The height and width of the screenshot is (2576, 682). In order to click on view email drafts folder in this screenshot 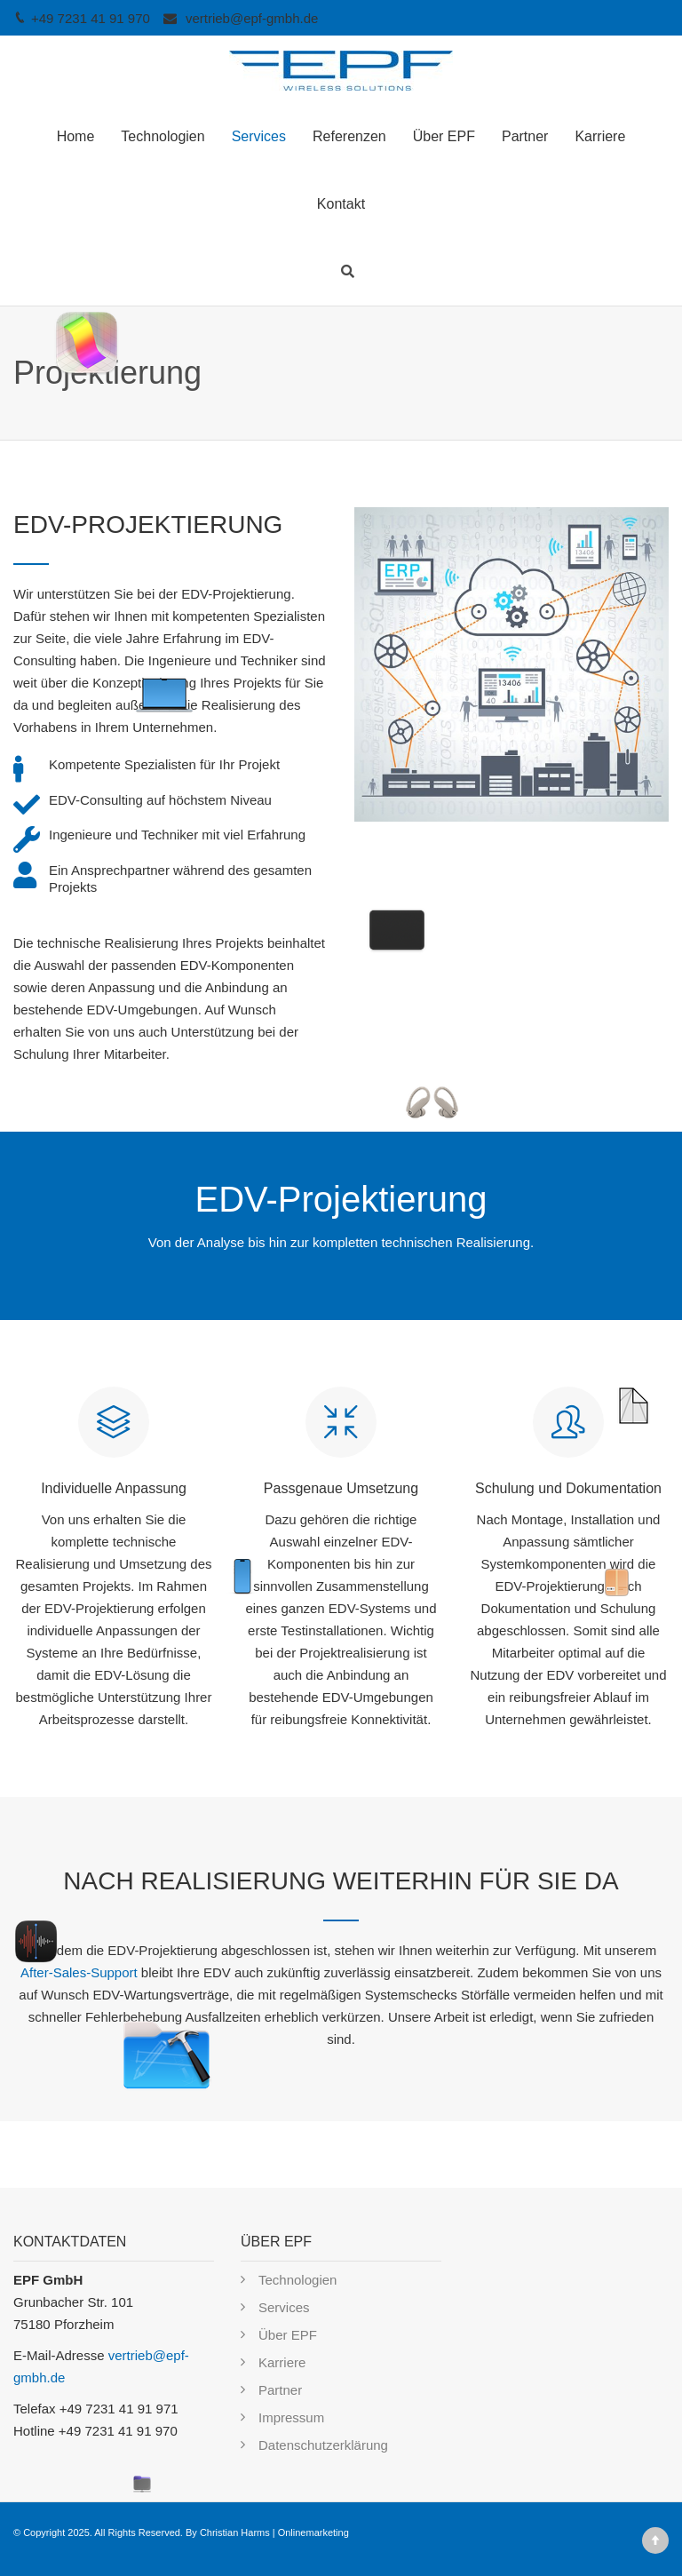, I will do `click(633, 1405)`.